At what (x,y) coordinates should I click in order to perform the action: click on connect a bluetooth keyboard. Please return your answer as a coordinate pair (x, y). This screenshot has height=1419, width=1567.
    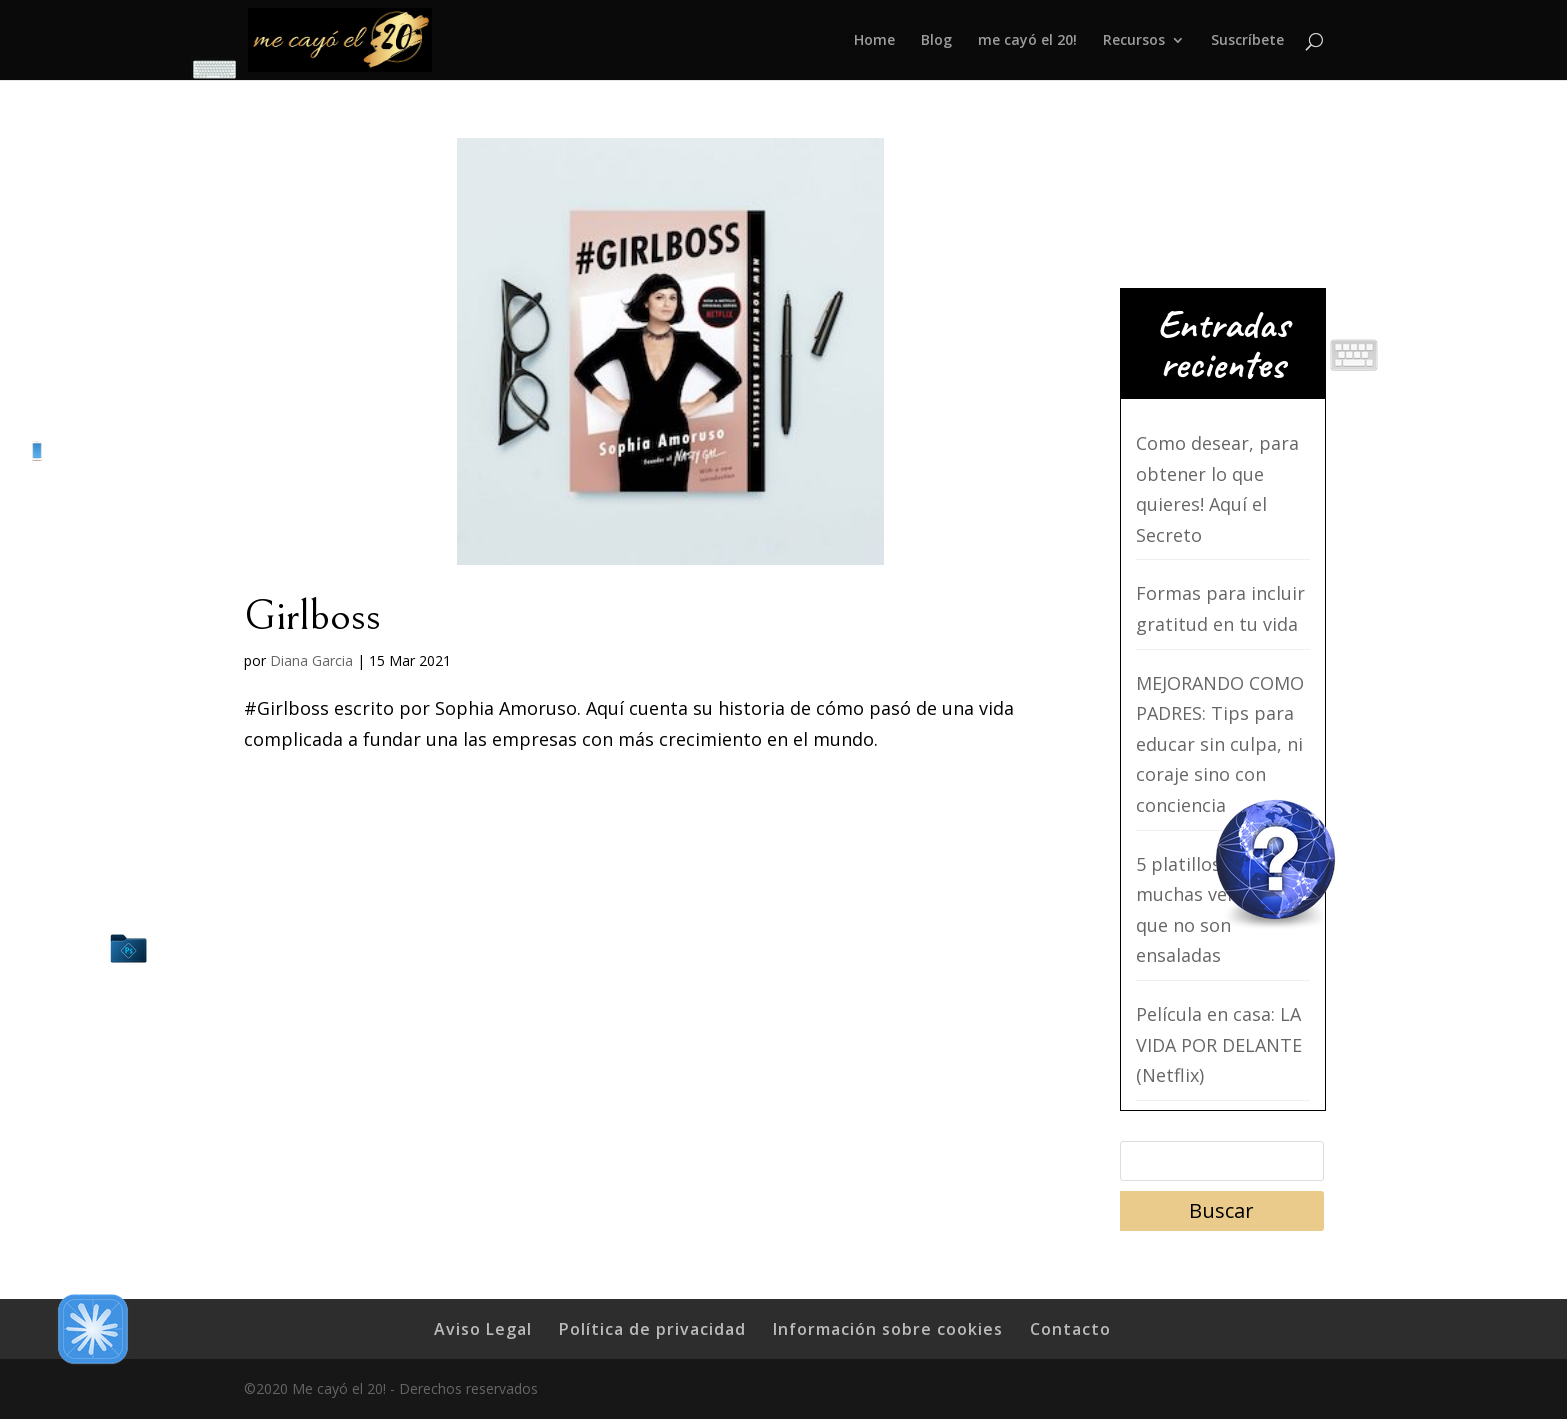
    Looking at the image, I should click on (214, 69).